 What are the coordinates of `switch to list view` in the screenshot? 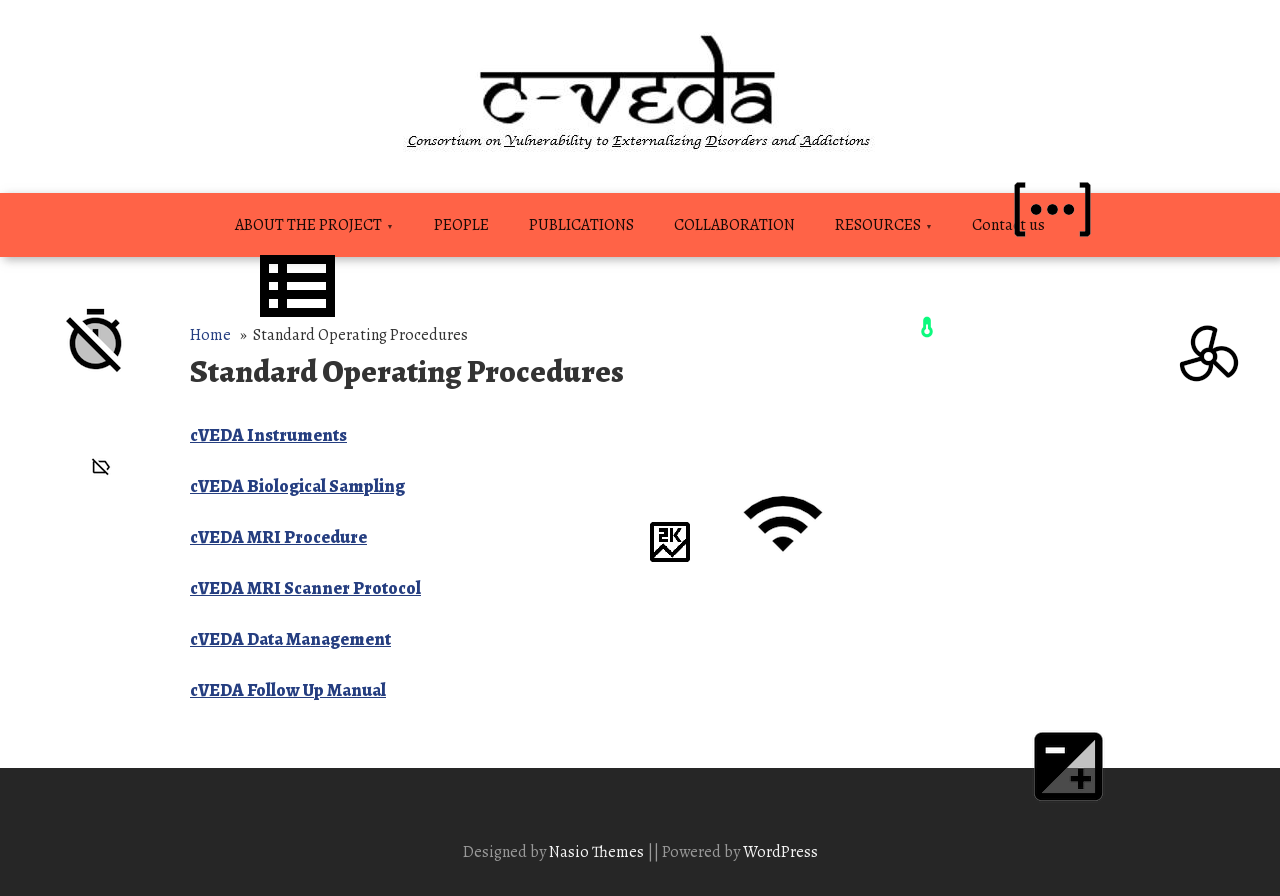 It's located at (300, 286).